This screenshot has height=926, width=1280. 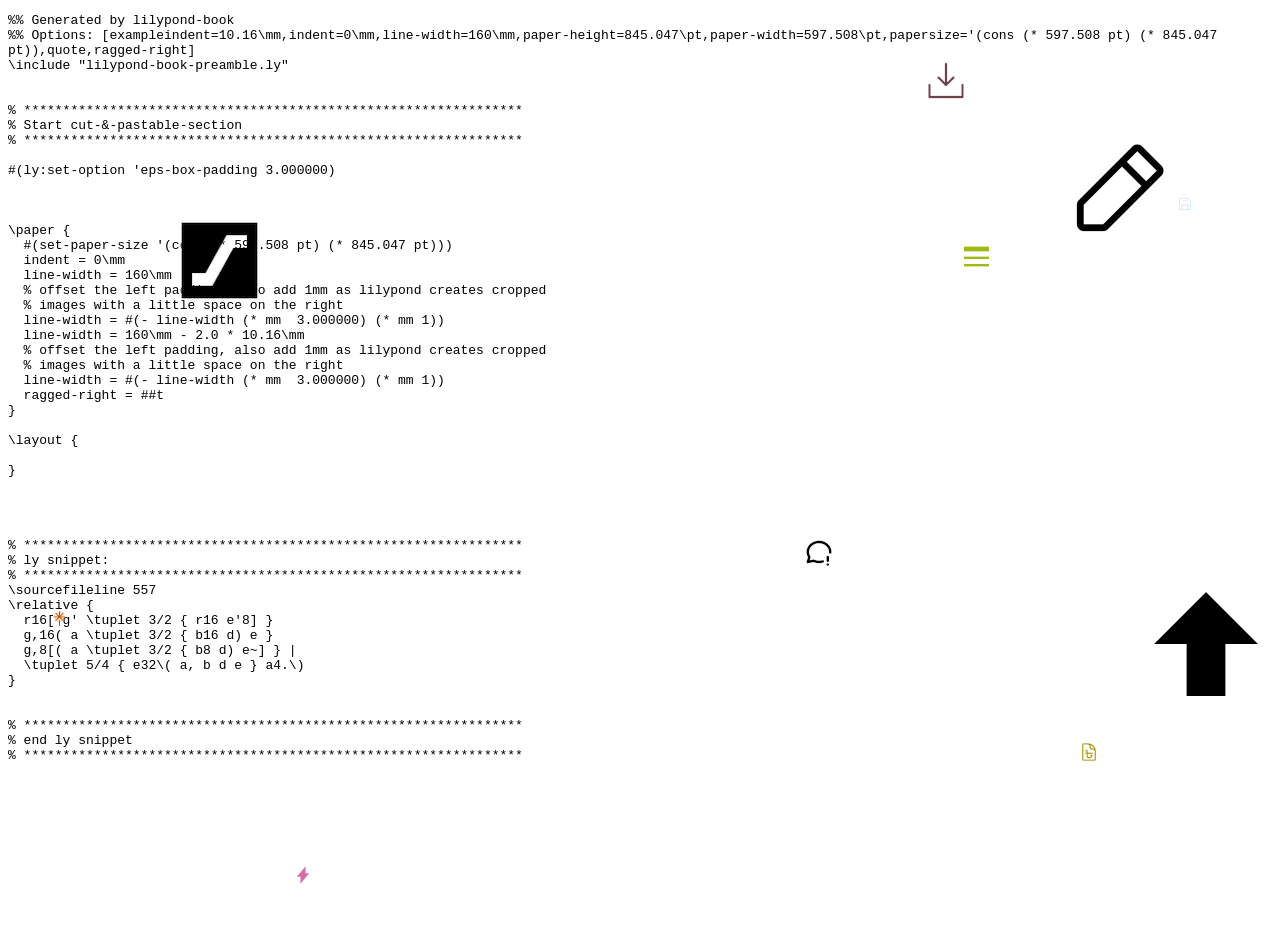 What do you see at coordinates (946, 82) in the screenshot?
I see `download a file` at bounding box center [946, 82].